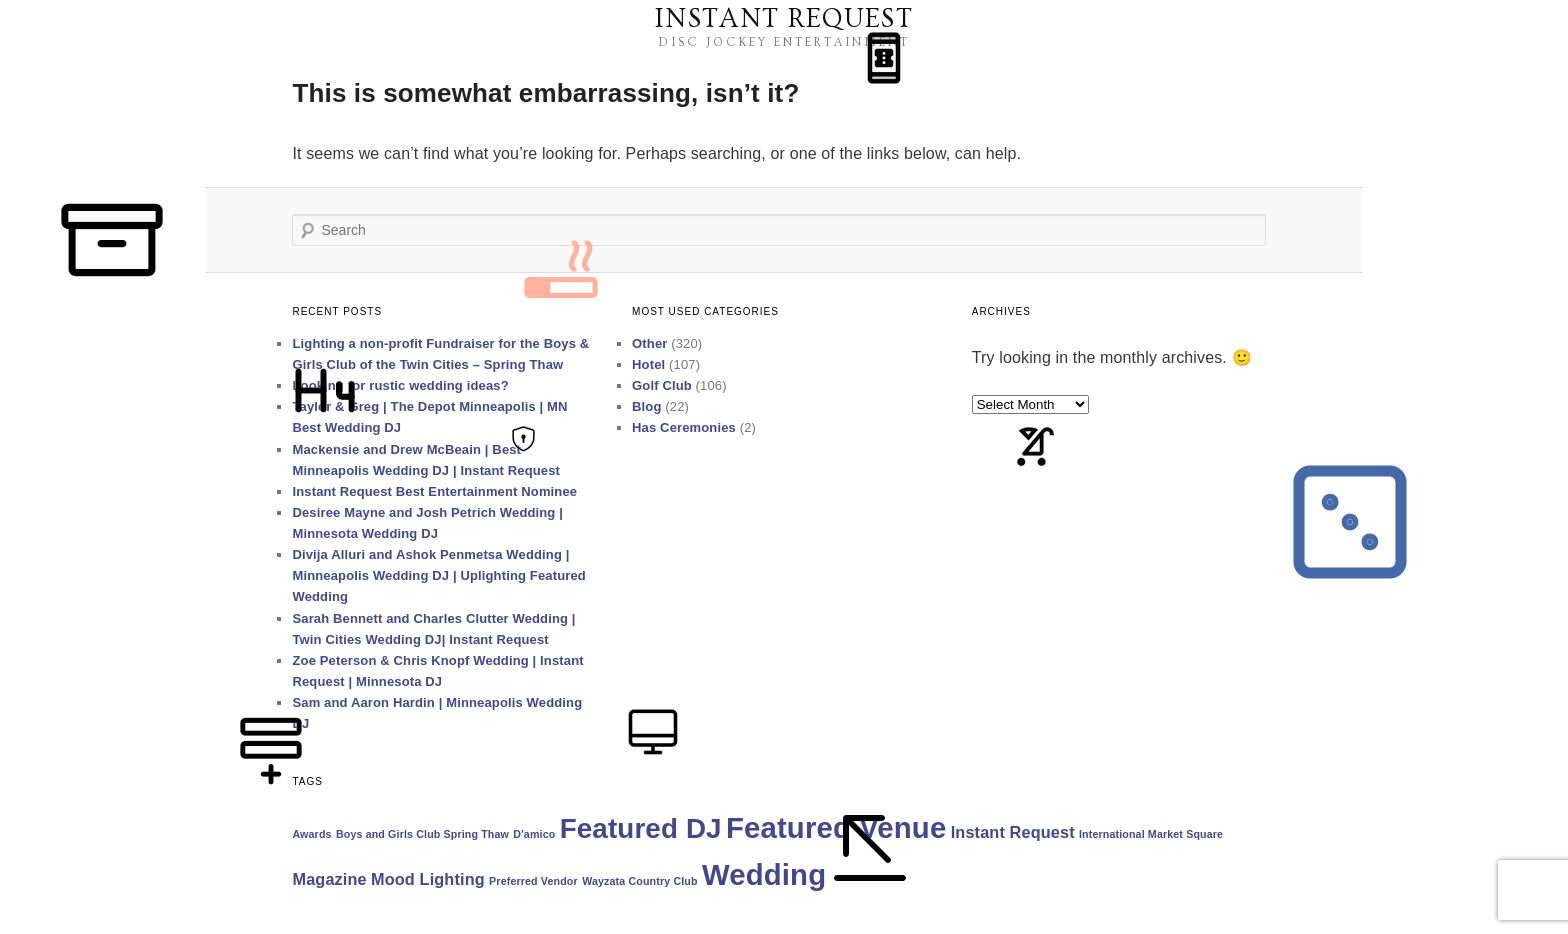  I want to click on switch to desktop view, so click(653, 730).